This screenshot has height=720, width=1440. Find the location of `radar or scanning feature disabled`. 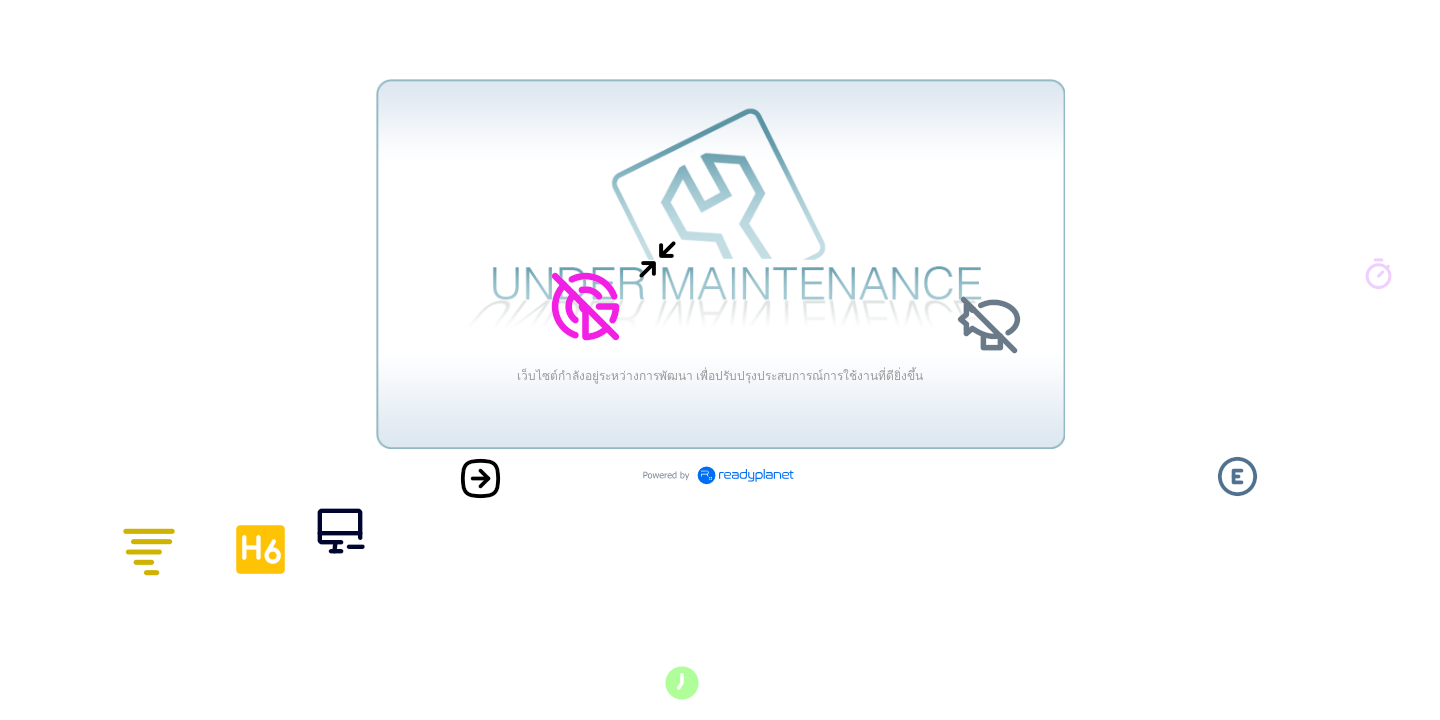

radar or scanning feature disabled is located at coordinates (585, 306).